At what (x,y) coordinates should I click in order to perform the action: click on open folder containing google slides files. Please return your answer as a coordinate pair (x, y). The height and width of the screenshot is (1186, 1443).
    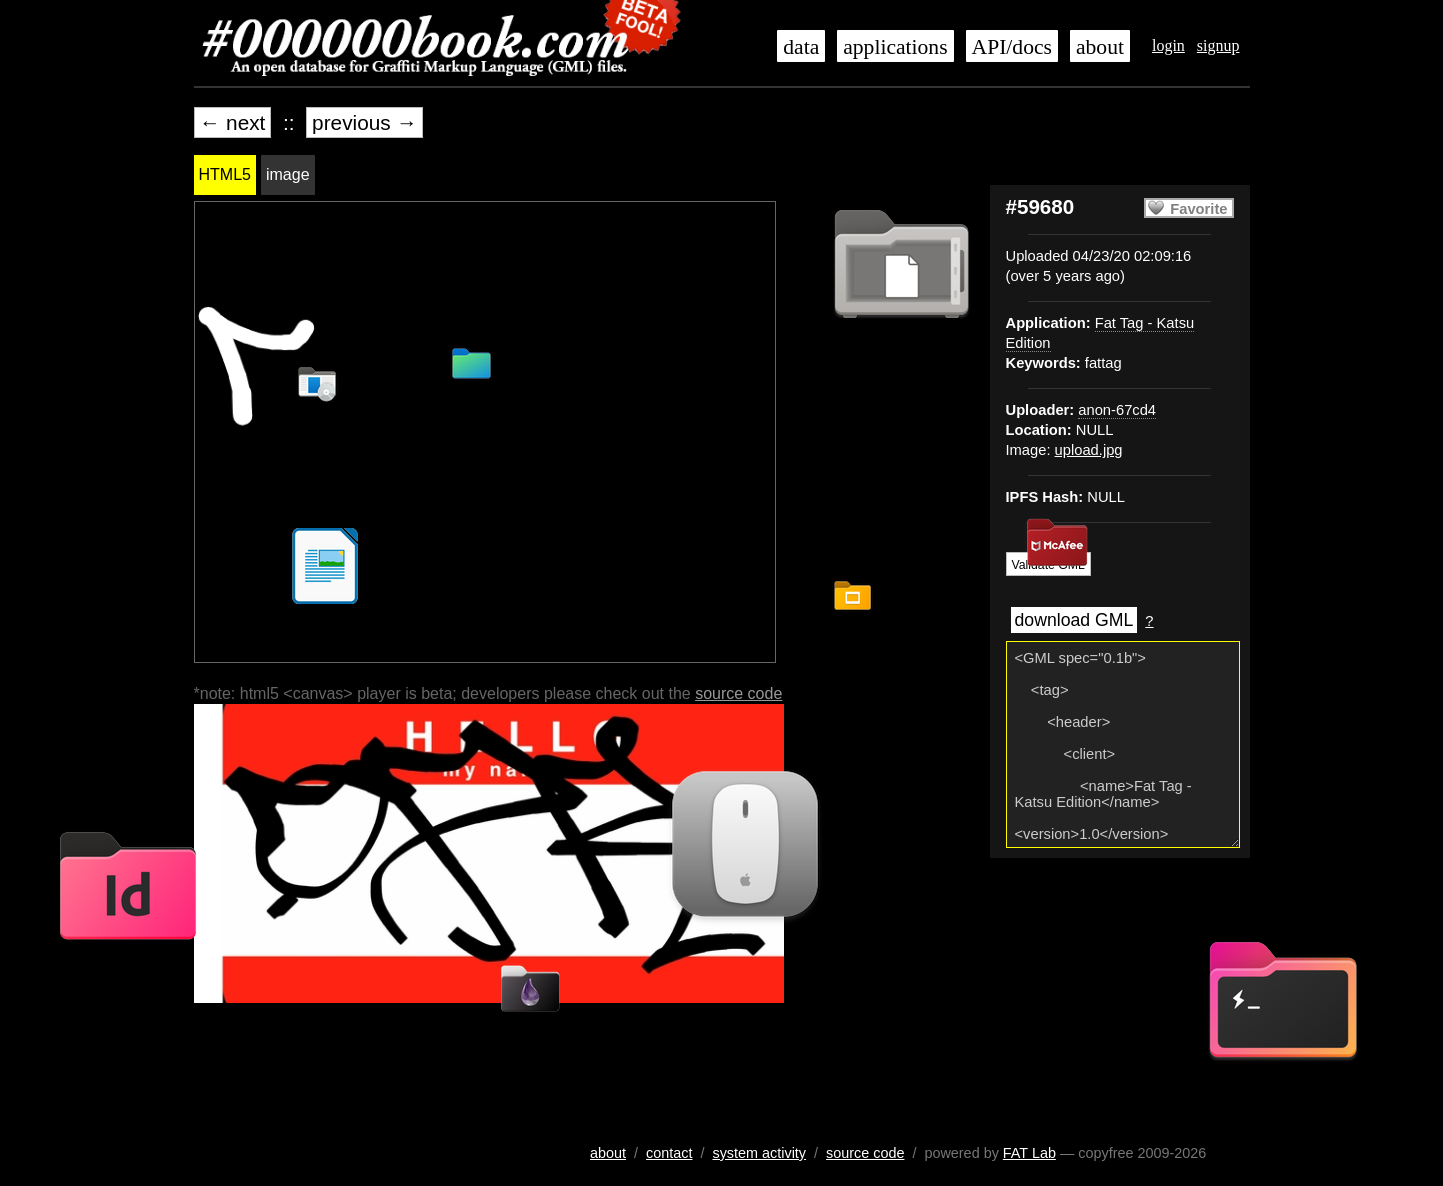
    Looking at the image, I should click on (852, 596).